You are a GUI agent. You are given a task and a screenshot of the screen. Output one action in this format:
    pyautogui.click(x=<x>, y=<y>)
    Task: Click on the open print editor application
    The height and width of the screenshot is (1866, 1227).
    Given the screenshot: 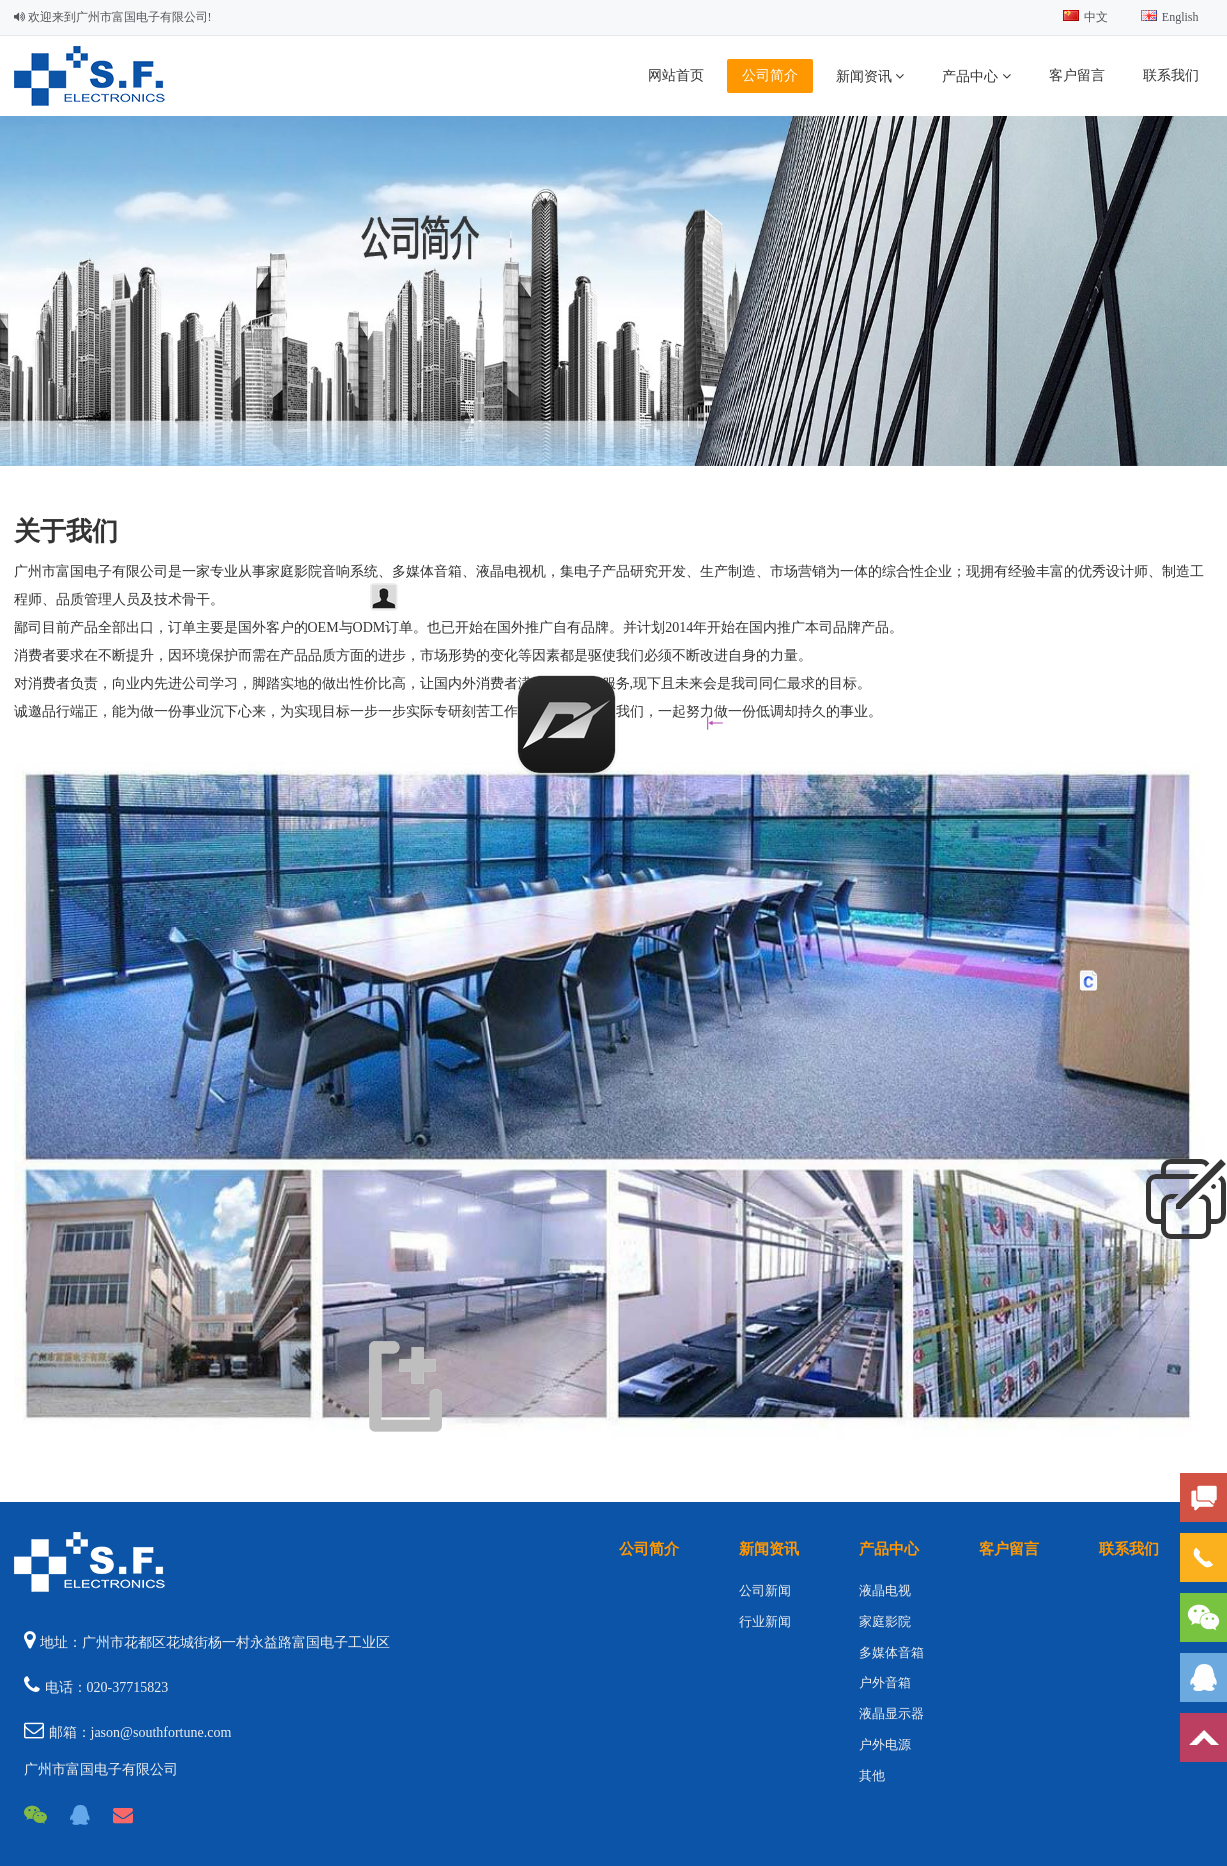 What is the action you would take?
    pyautogui.click(x=1186, y=1199)
    